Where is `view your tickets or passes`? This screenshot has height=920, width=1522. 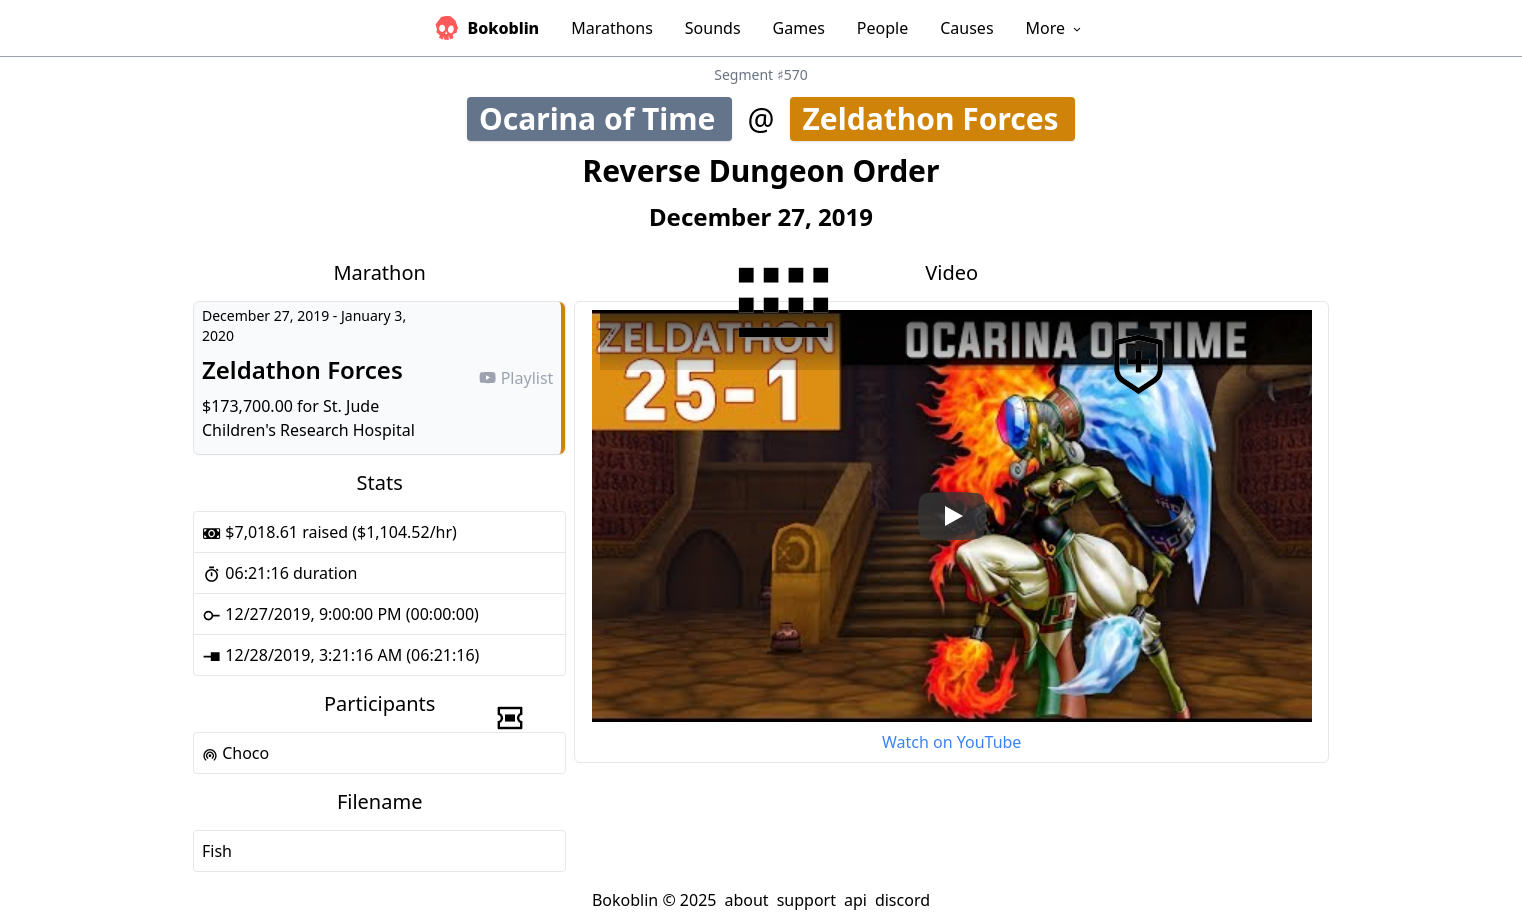 view your tickets or passes is located at coordinates (510, 718).